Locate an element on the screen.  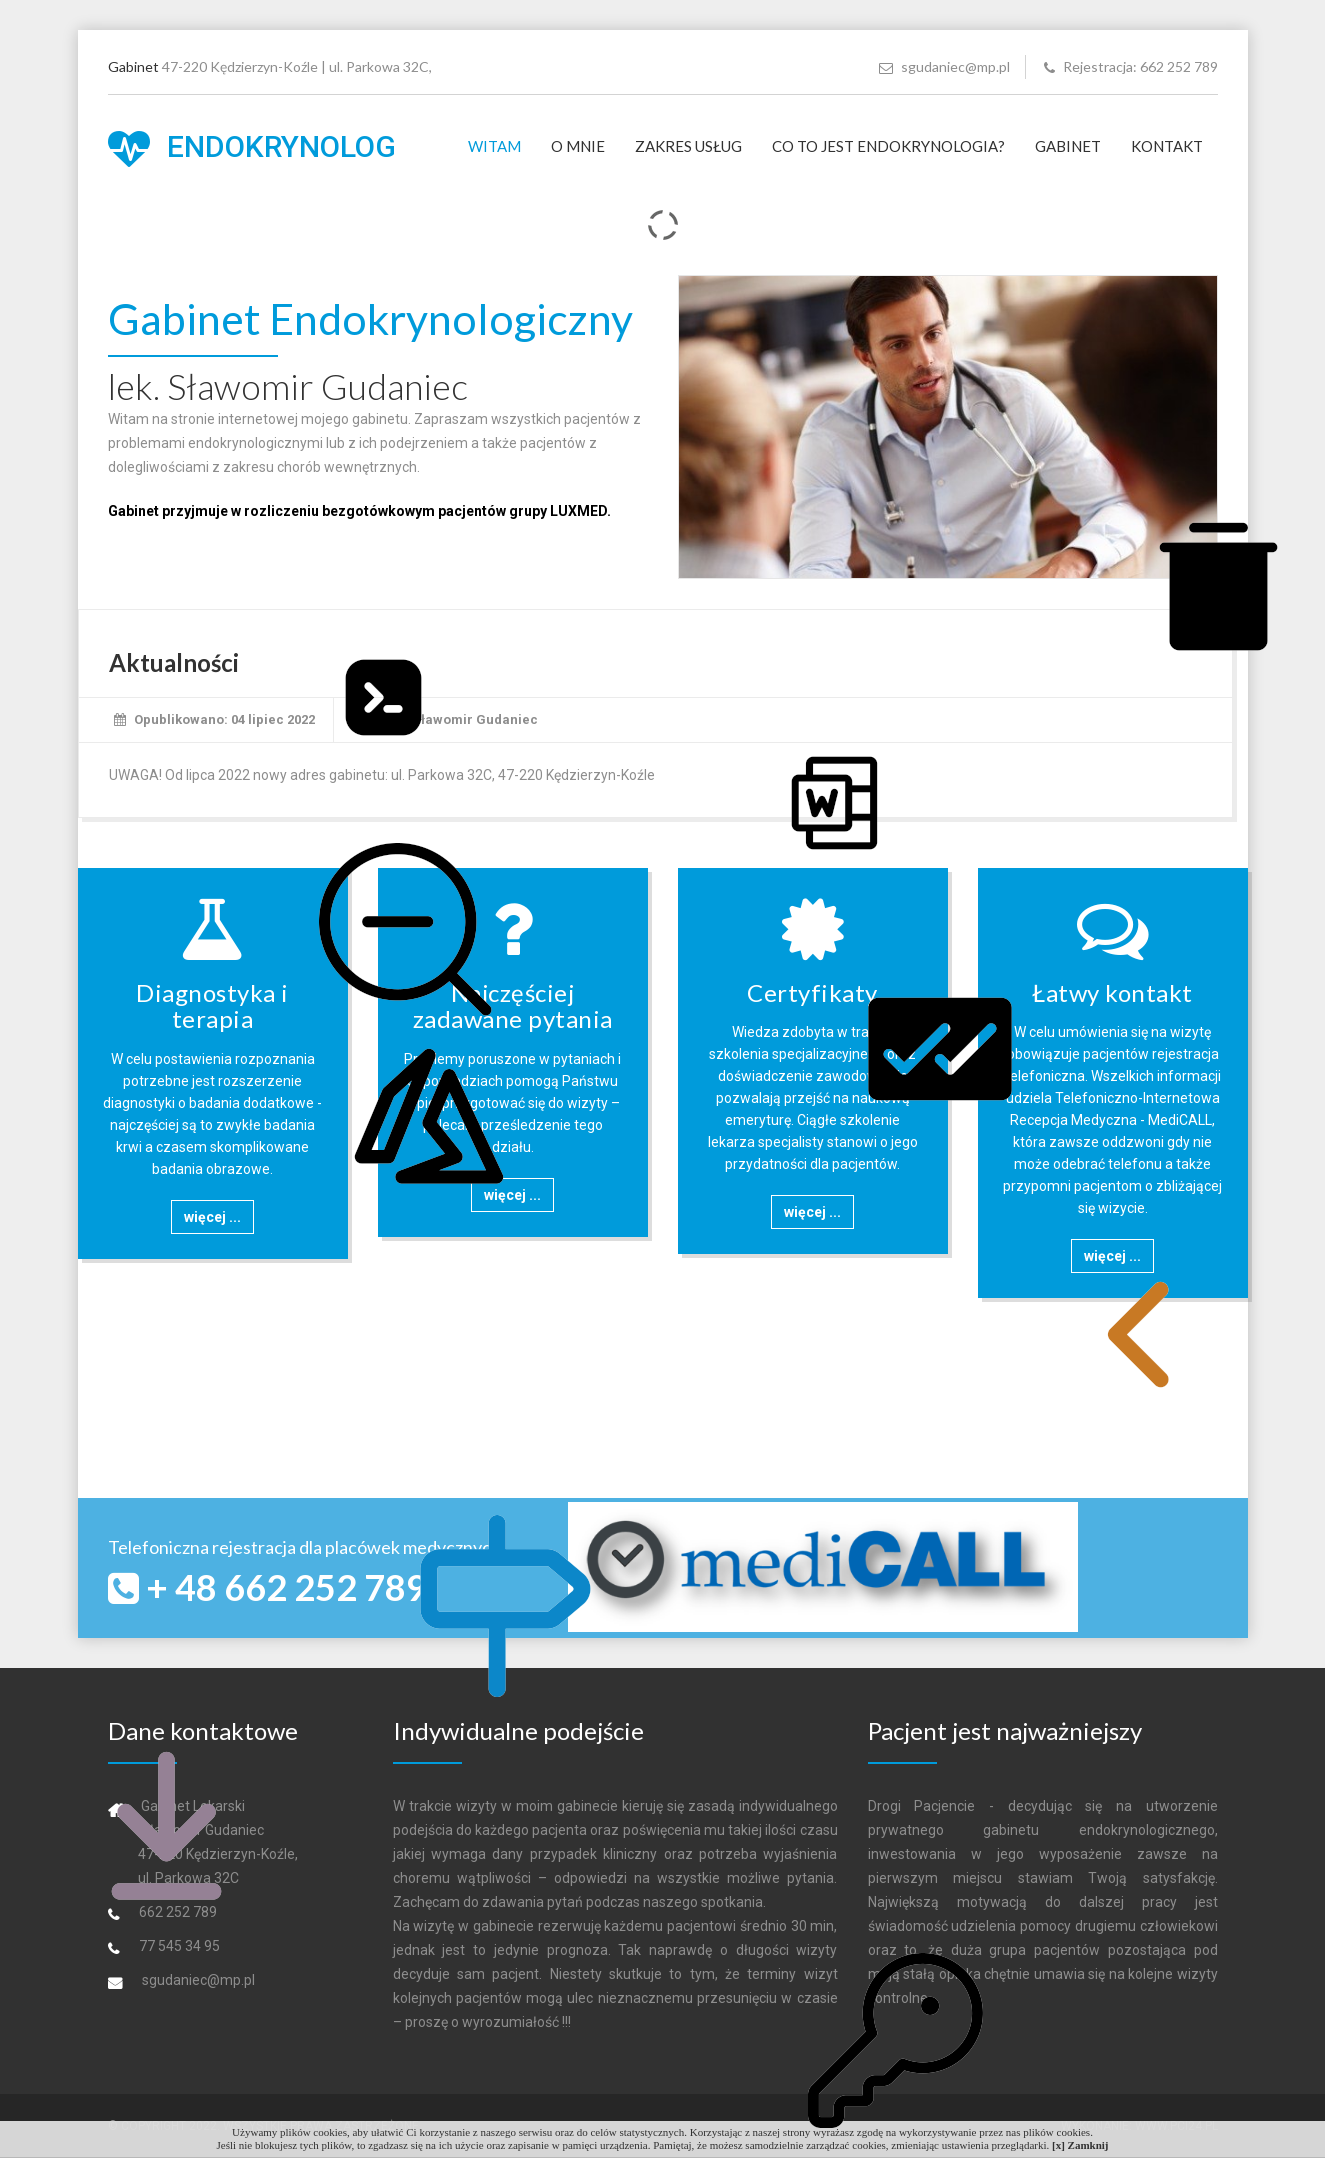
go back to the previous page is located at coordinates (1147, 1334).